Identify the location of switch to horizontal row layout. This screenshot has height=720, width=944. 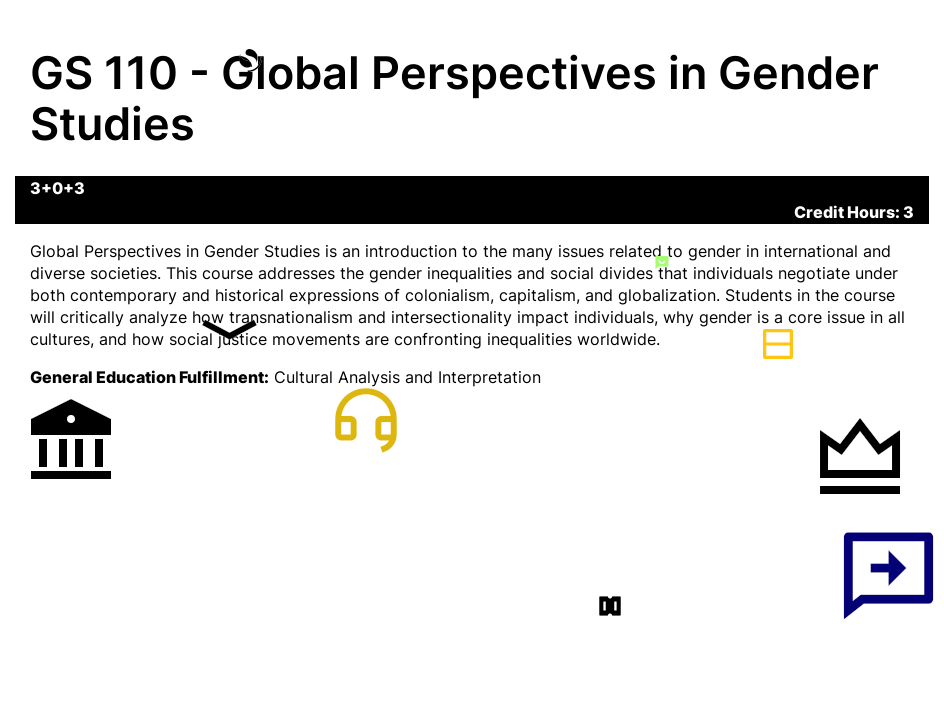
(778, 344).